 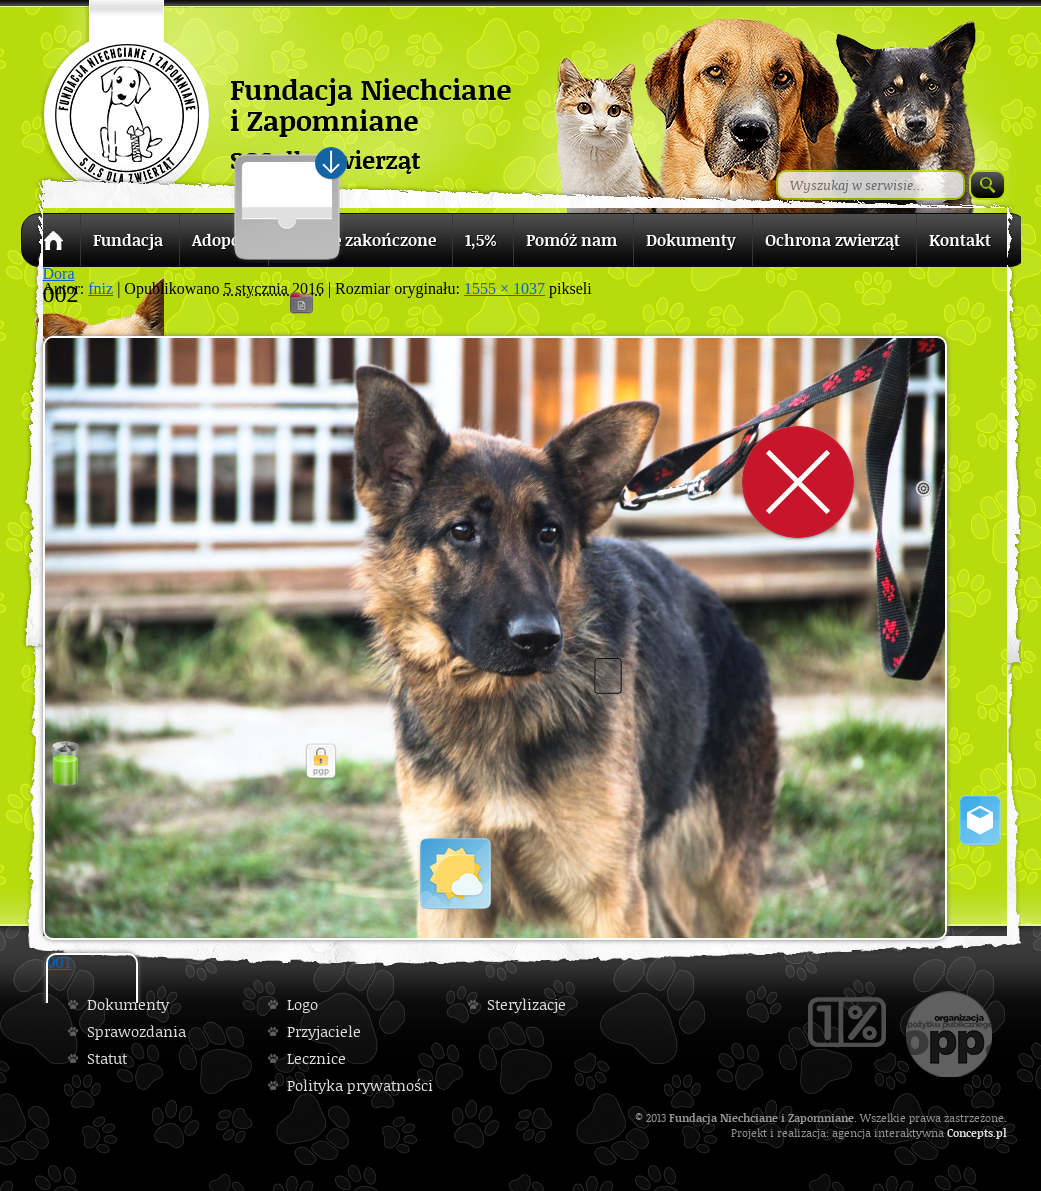 What do you see at coordinates (321, 761) in the screenshot?
I see `a pgp-encrypted file` at bounding box center [321, 761].